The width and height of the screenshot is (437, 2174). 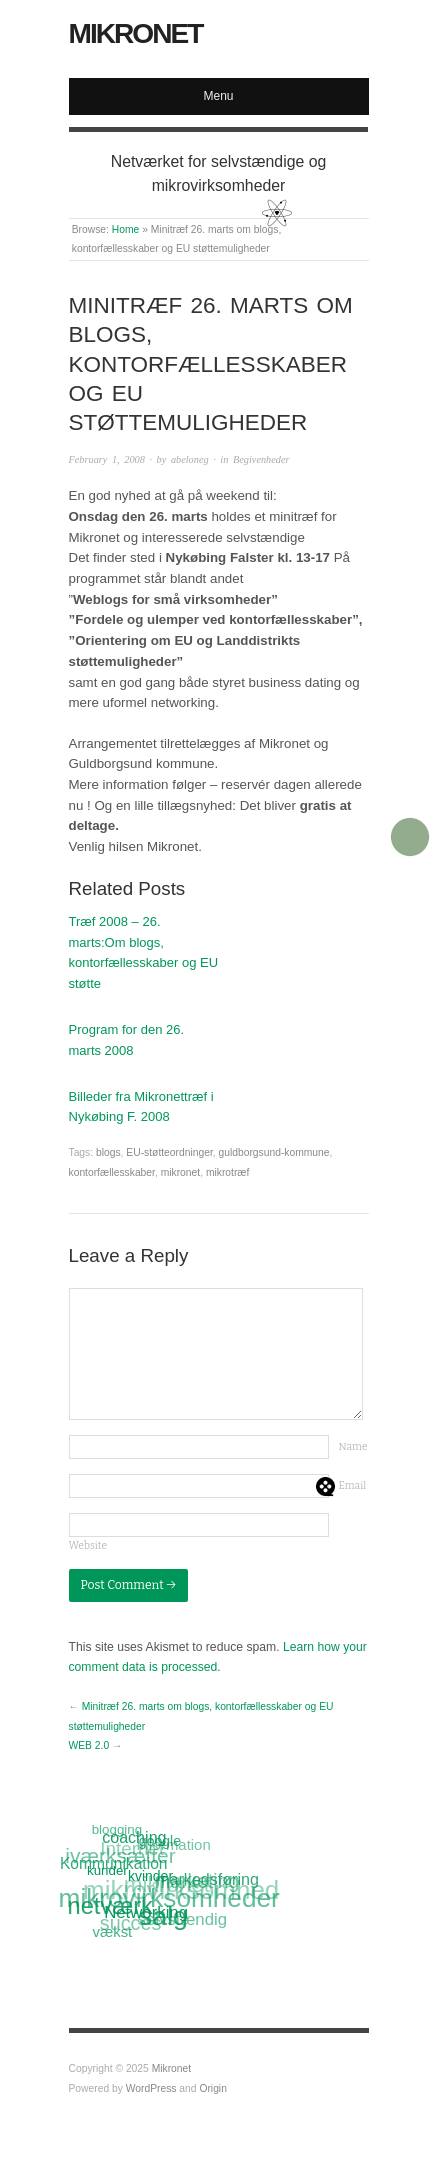 I want to click on unselected or inactive radio button option, so click(x=410, y=837).